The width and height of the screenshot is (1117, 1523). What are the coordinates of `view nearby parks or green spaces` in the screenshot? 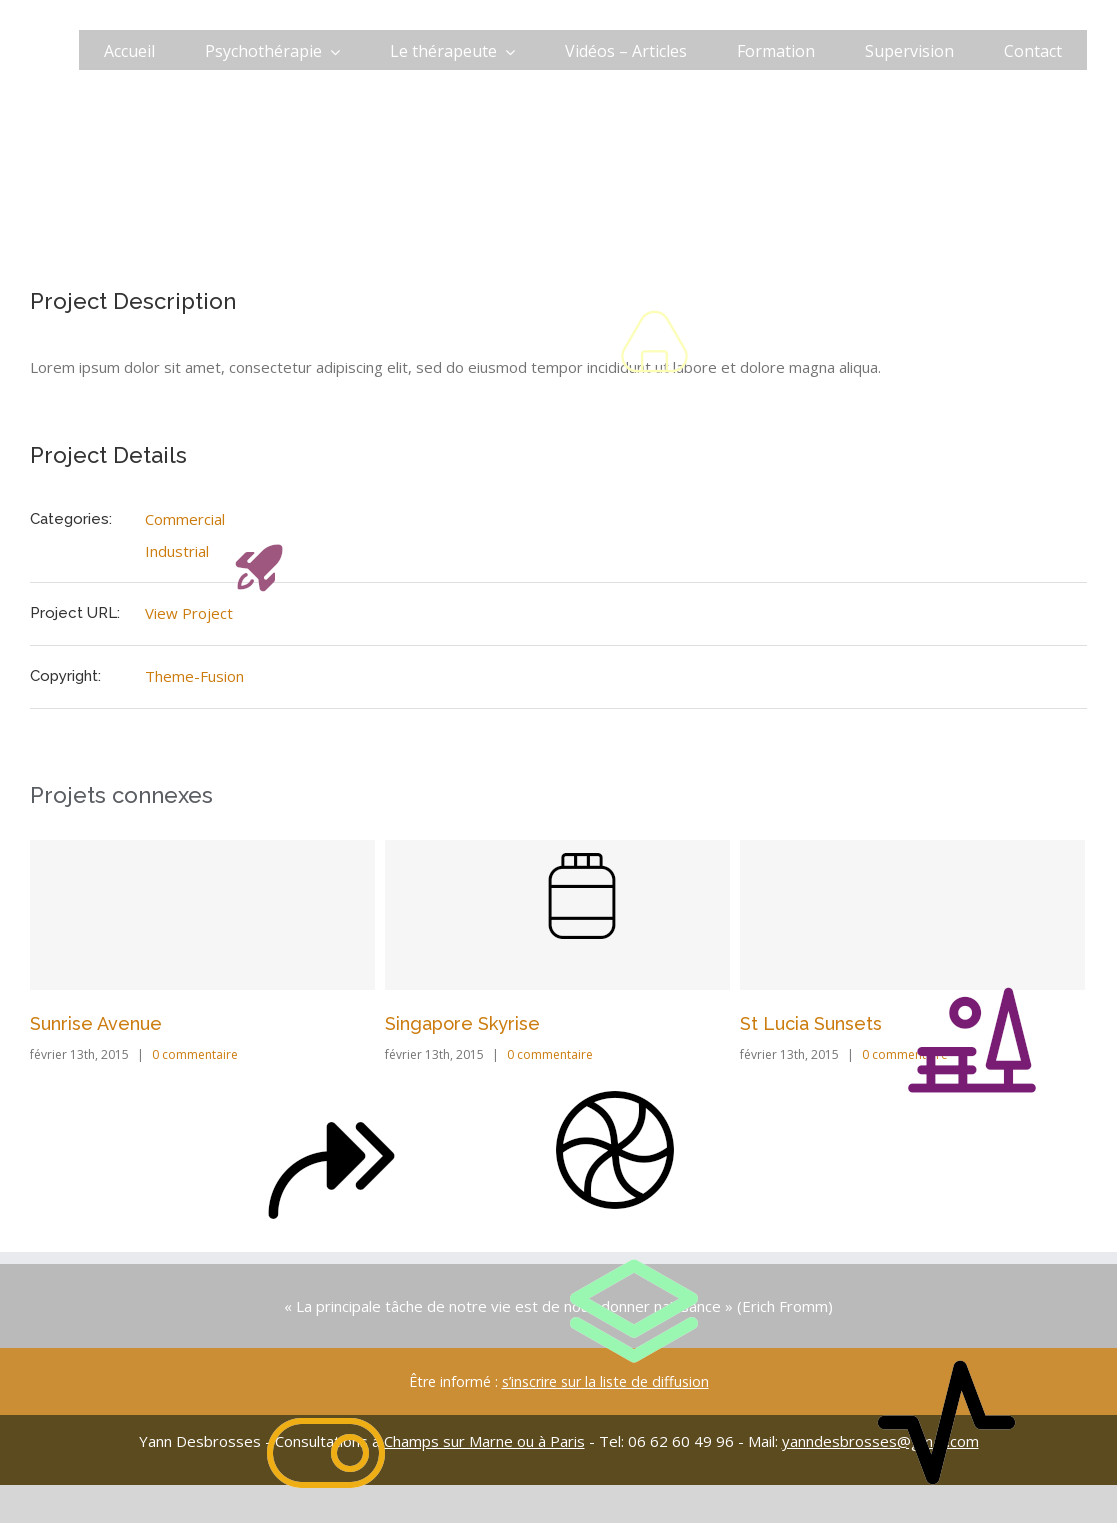 It's located at (972, 1047).